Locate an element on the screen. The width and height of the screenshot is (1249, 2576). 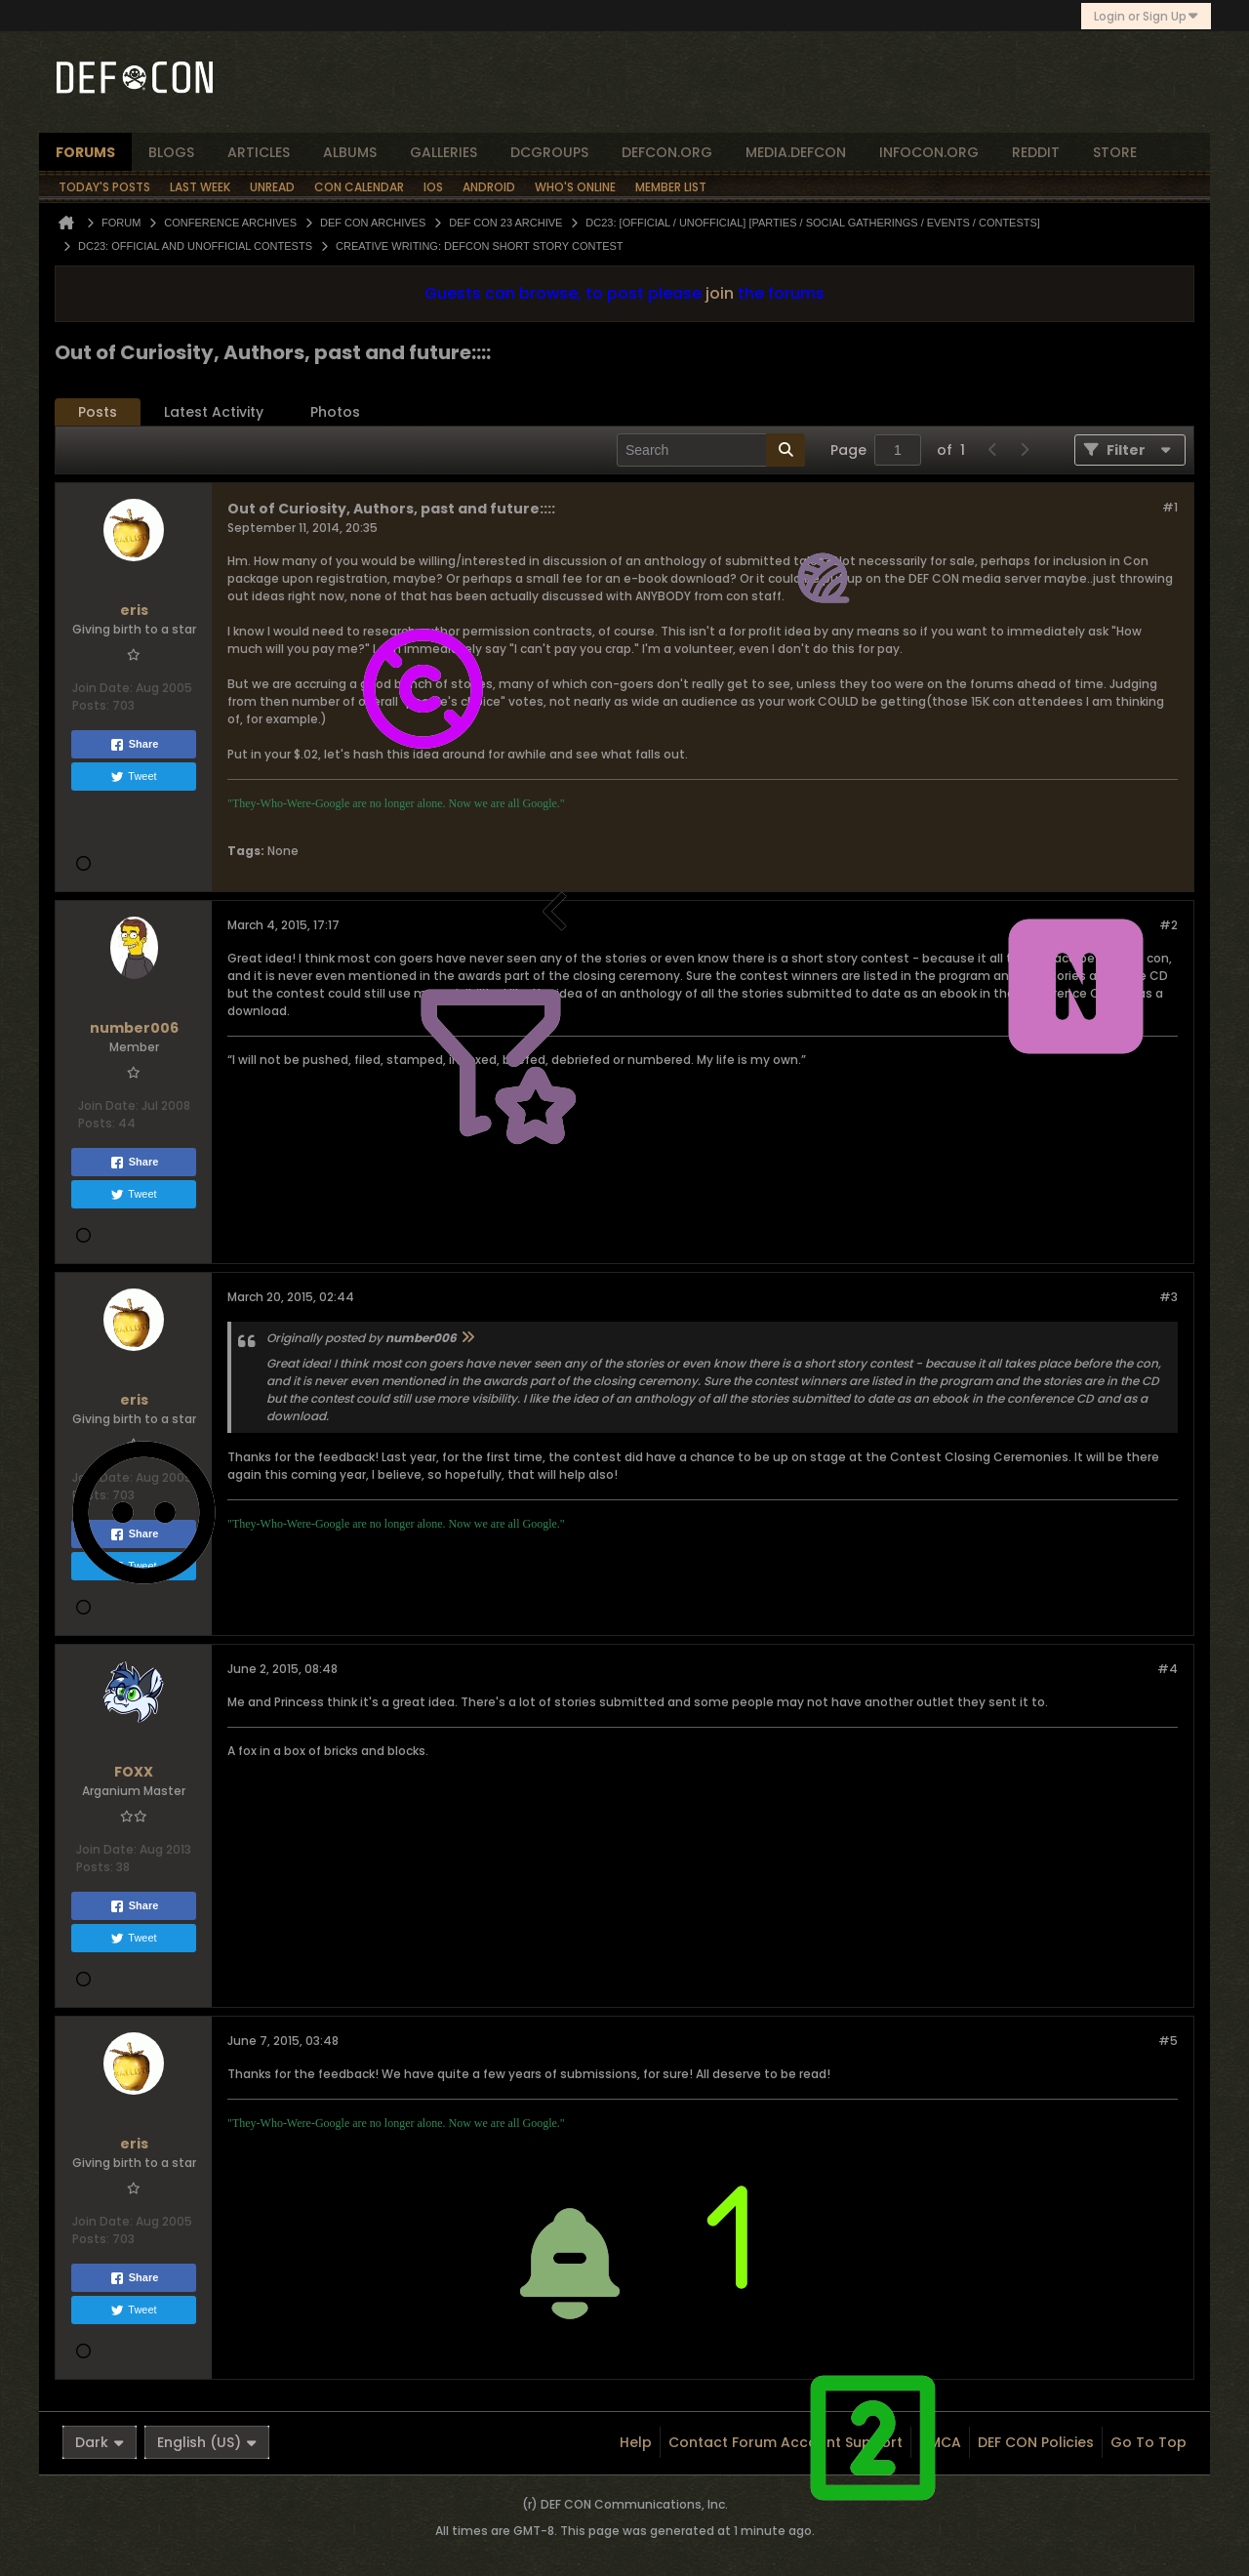
go back to the previous screen is located at coordinates (554, 911).